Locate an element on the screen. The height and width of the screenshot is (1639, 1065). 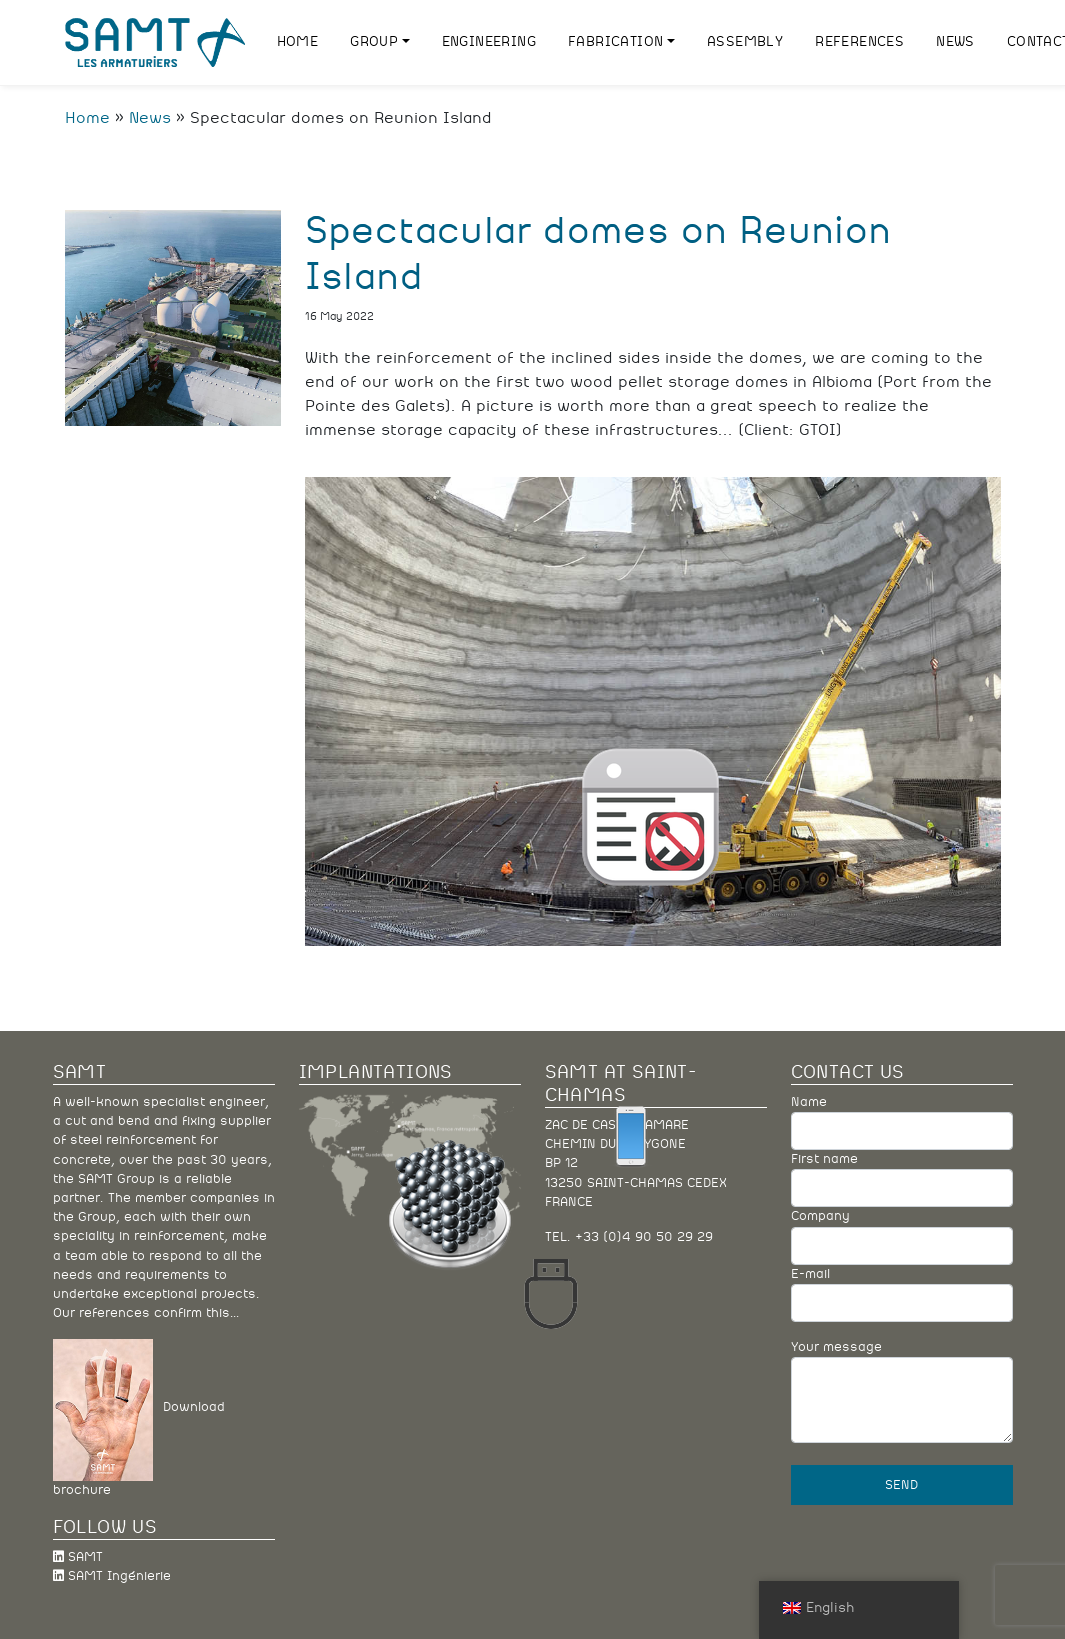
access Xsan storage area network settings is located at coordinates (450, 1206).